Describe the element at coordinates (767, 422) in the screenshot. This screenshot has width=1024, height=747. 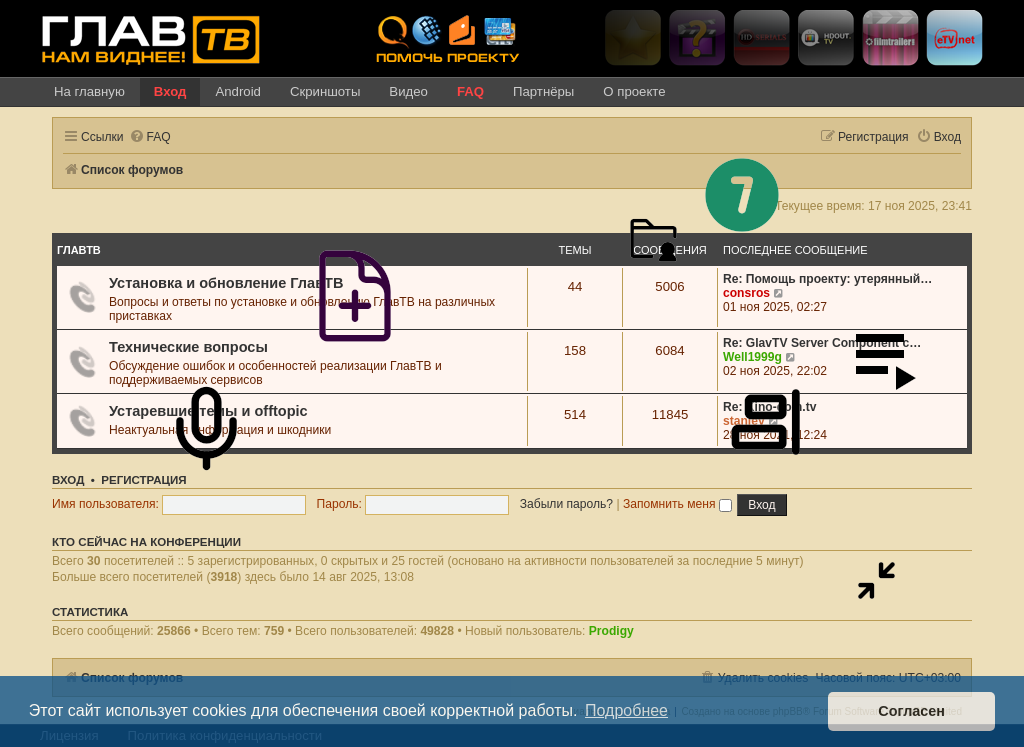
I see `align text to the right` at that location.